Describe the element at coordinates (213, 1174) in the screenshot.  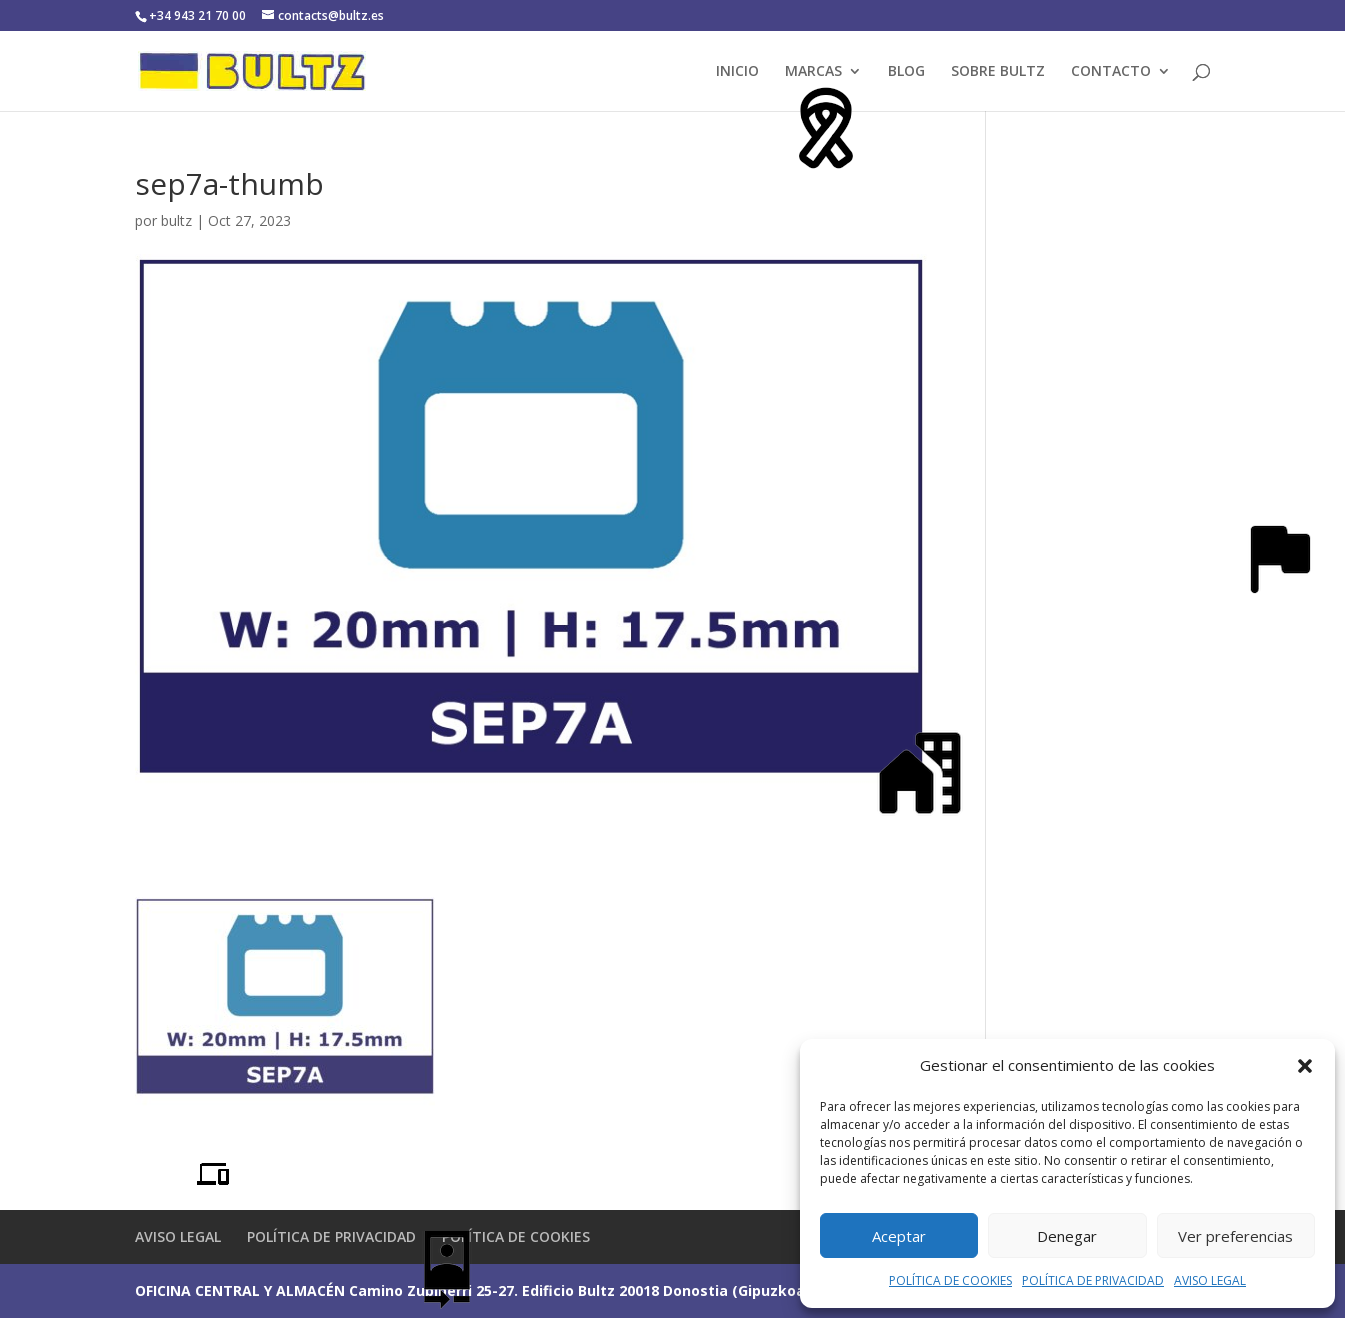
I see `manage connected devices` at that location.